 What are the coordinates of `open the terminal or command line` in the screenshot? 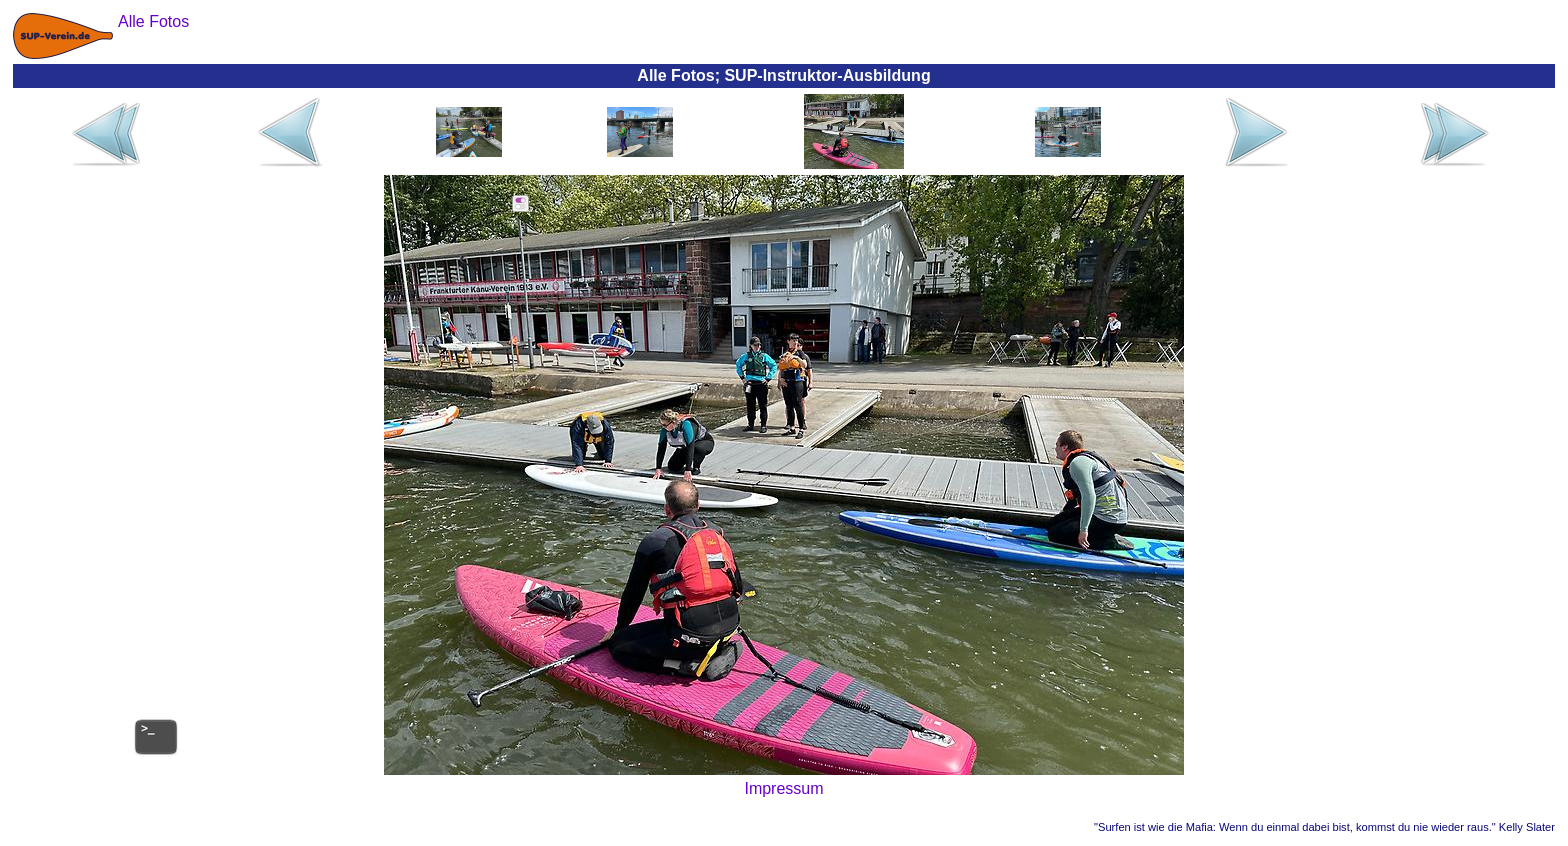 It's located at (156, 737).